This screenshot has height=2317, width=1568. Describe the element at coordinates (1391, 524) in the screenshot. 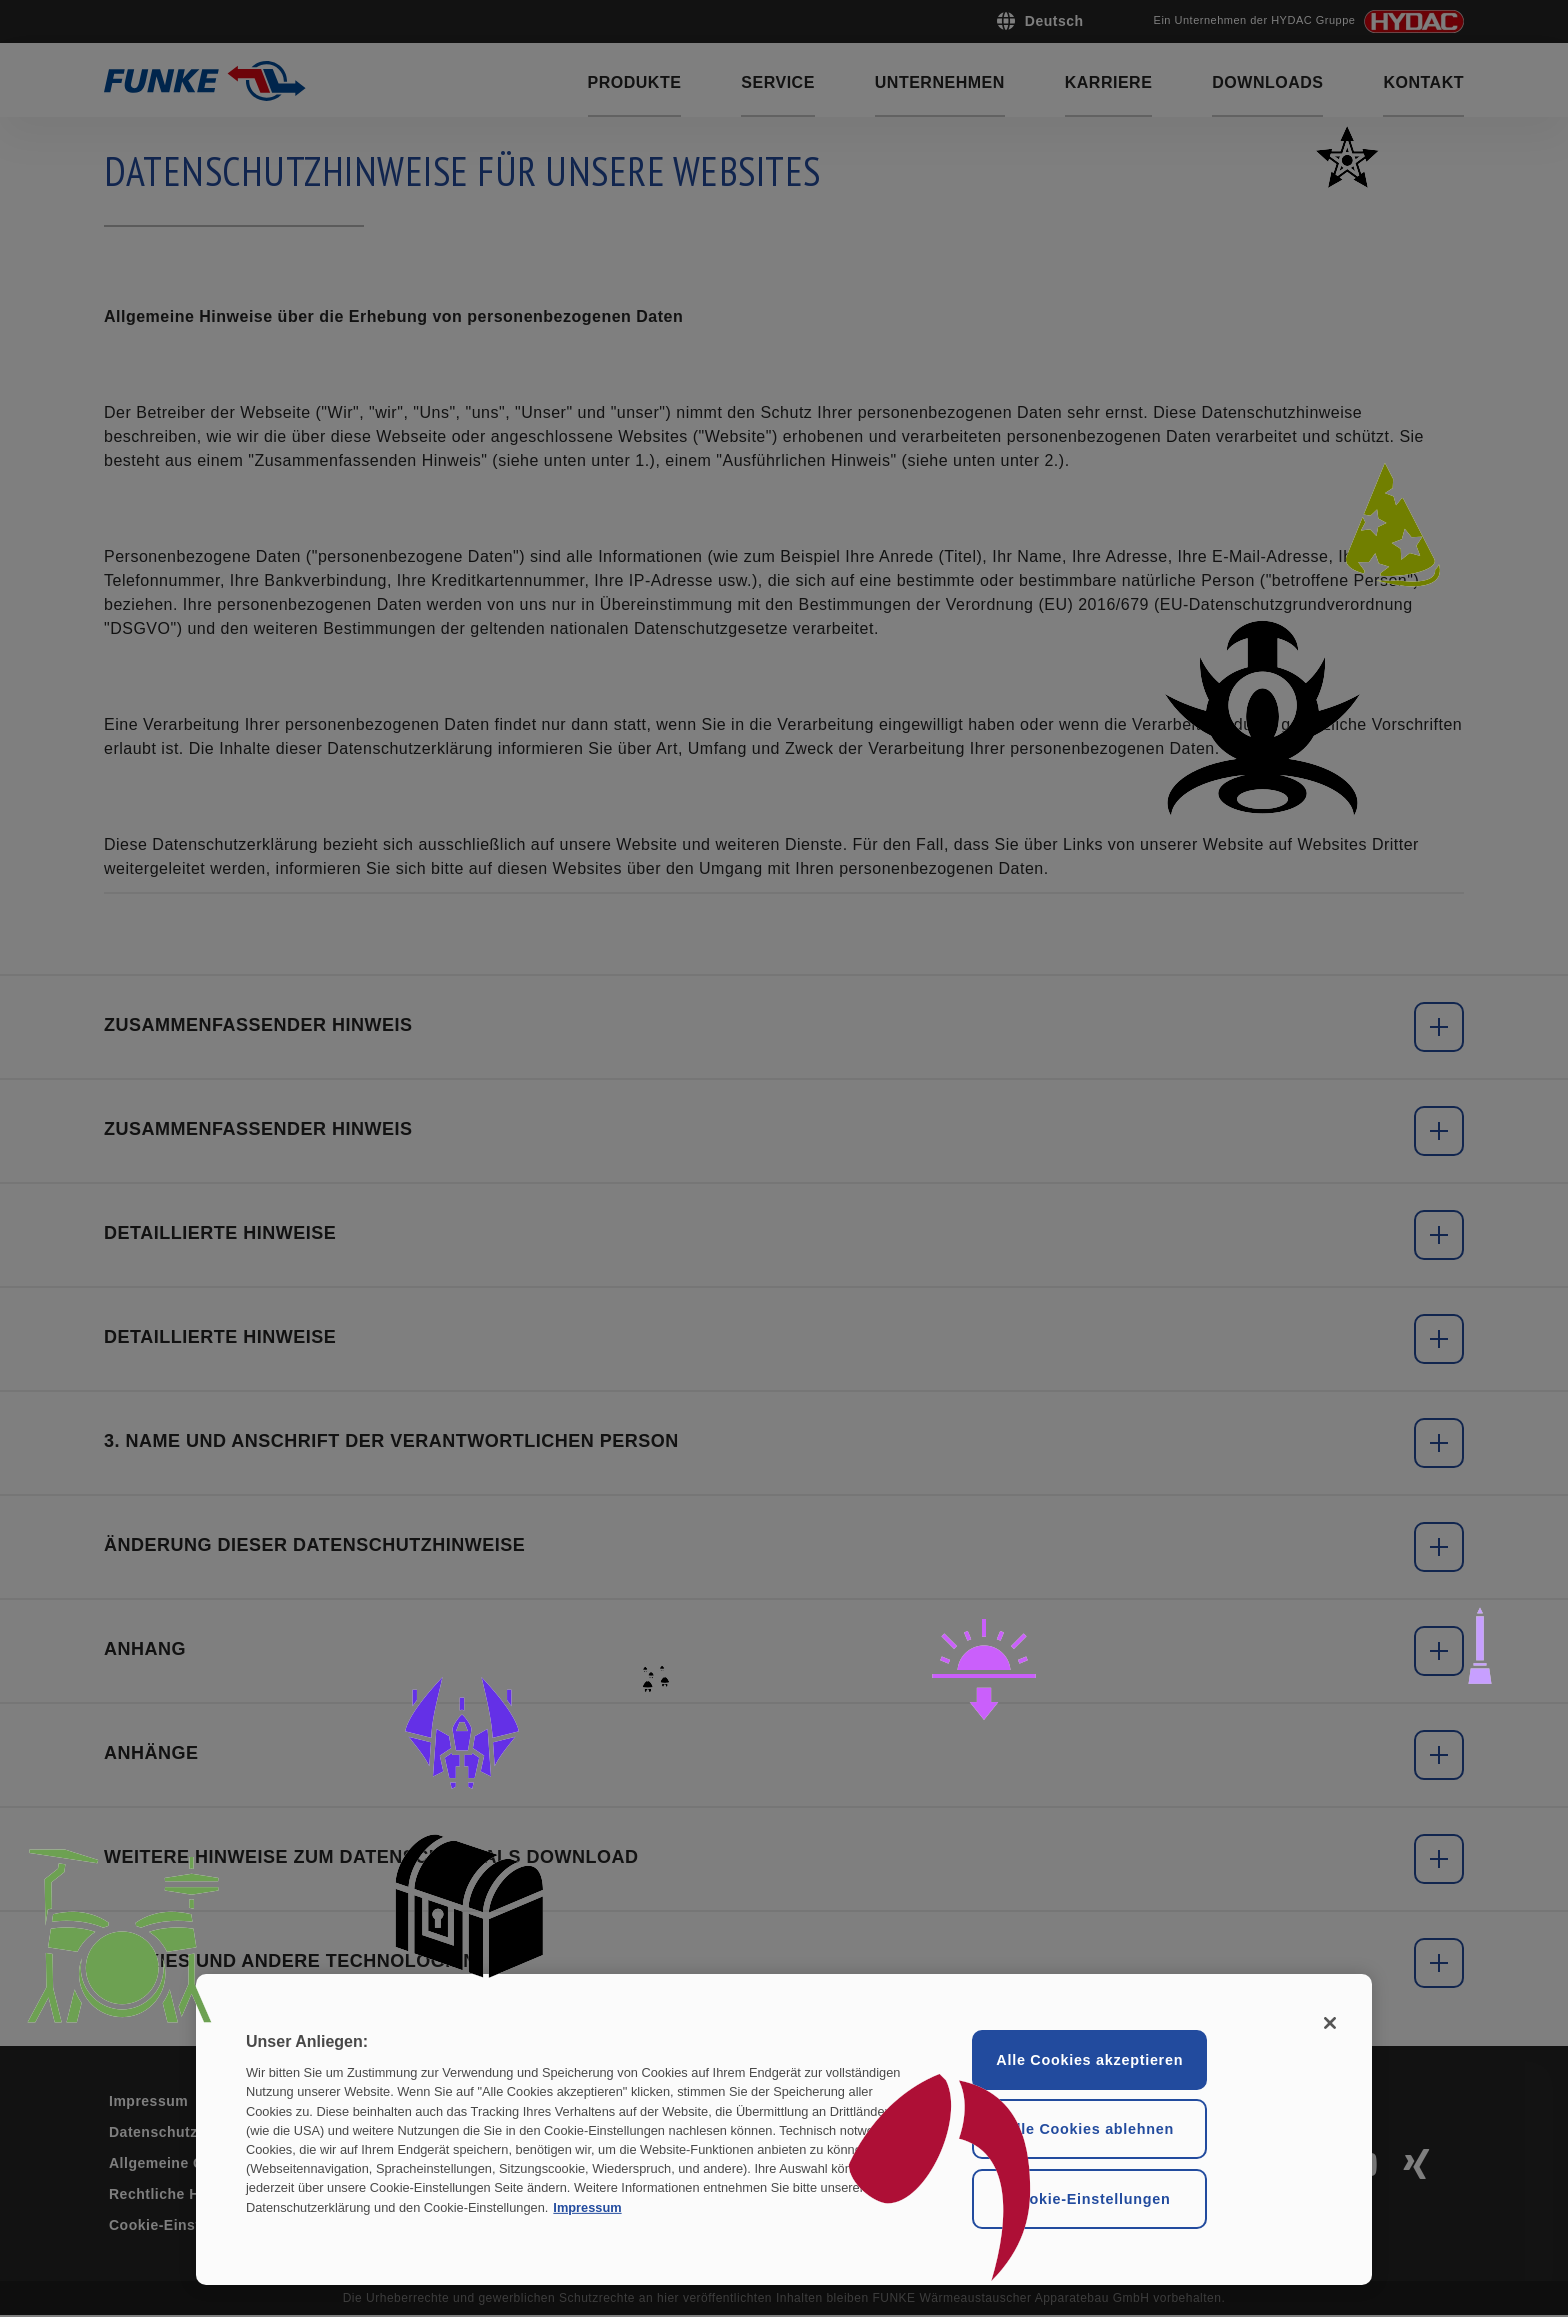

I see `indicates a celebration or birthday event` at that location.